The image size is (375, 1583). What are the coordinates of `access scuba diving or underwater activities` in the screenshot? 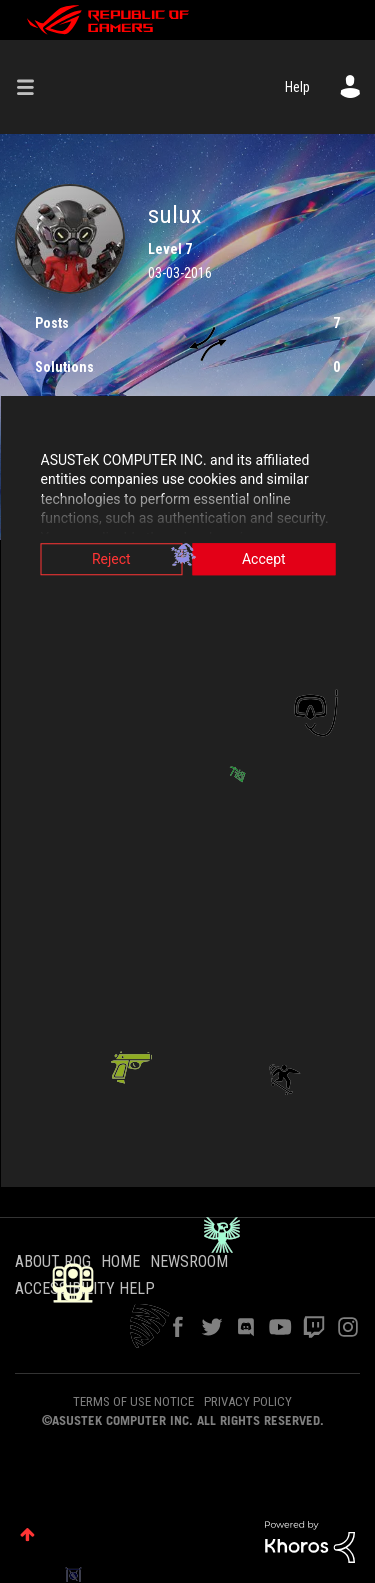 It's located at (316, 713).